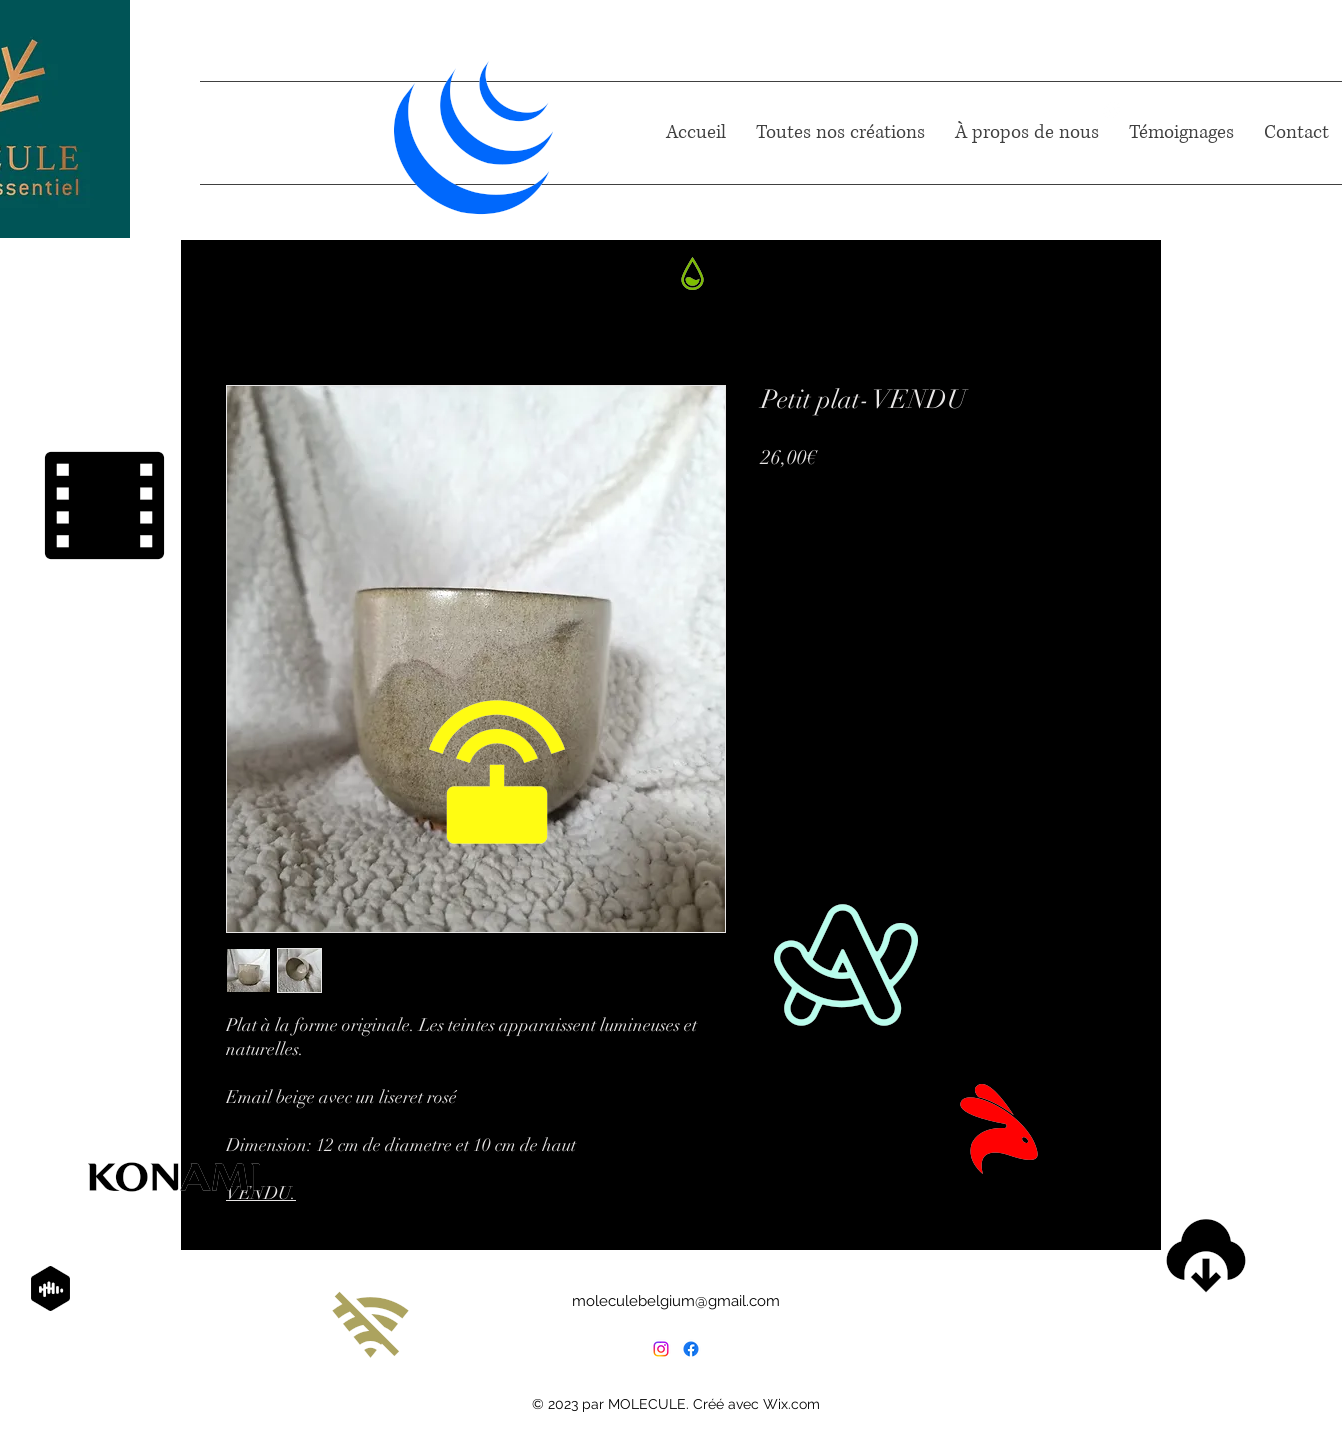  What do you see at coordinates (370, 1327) in the screenshot?
I see `indicates no wifi connection available` at bounding box center [370, 1327].